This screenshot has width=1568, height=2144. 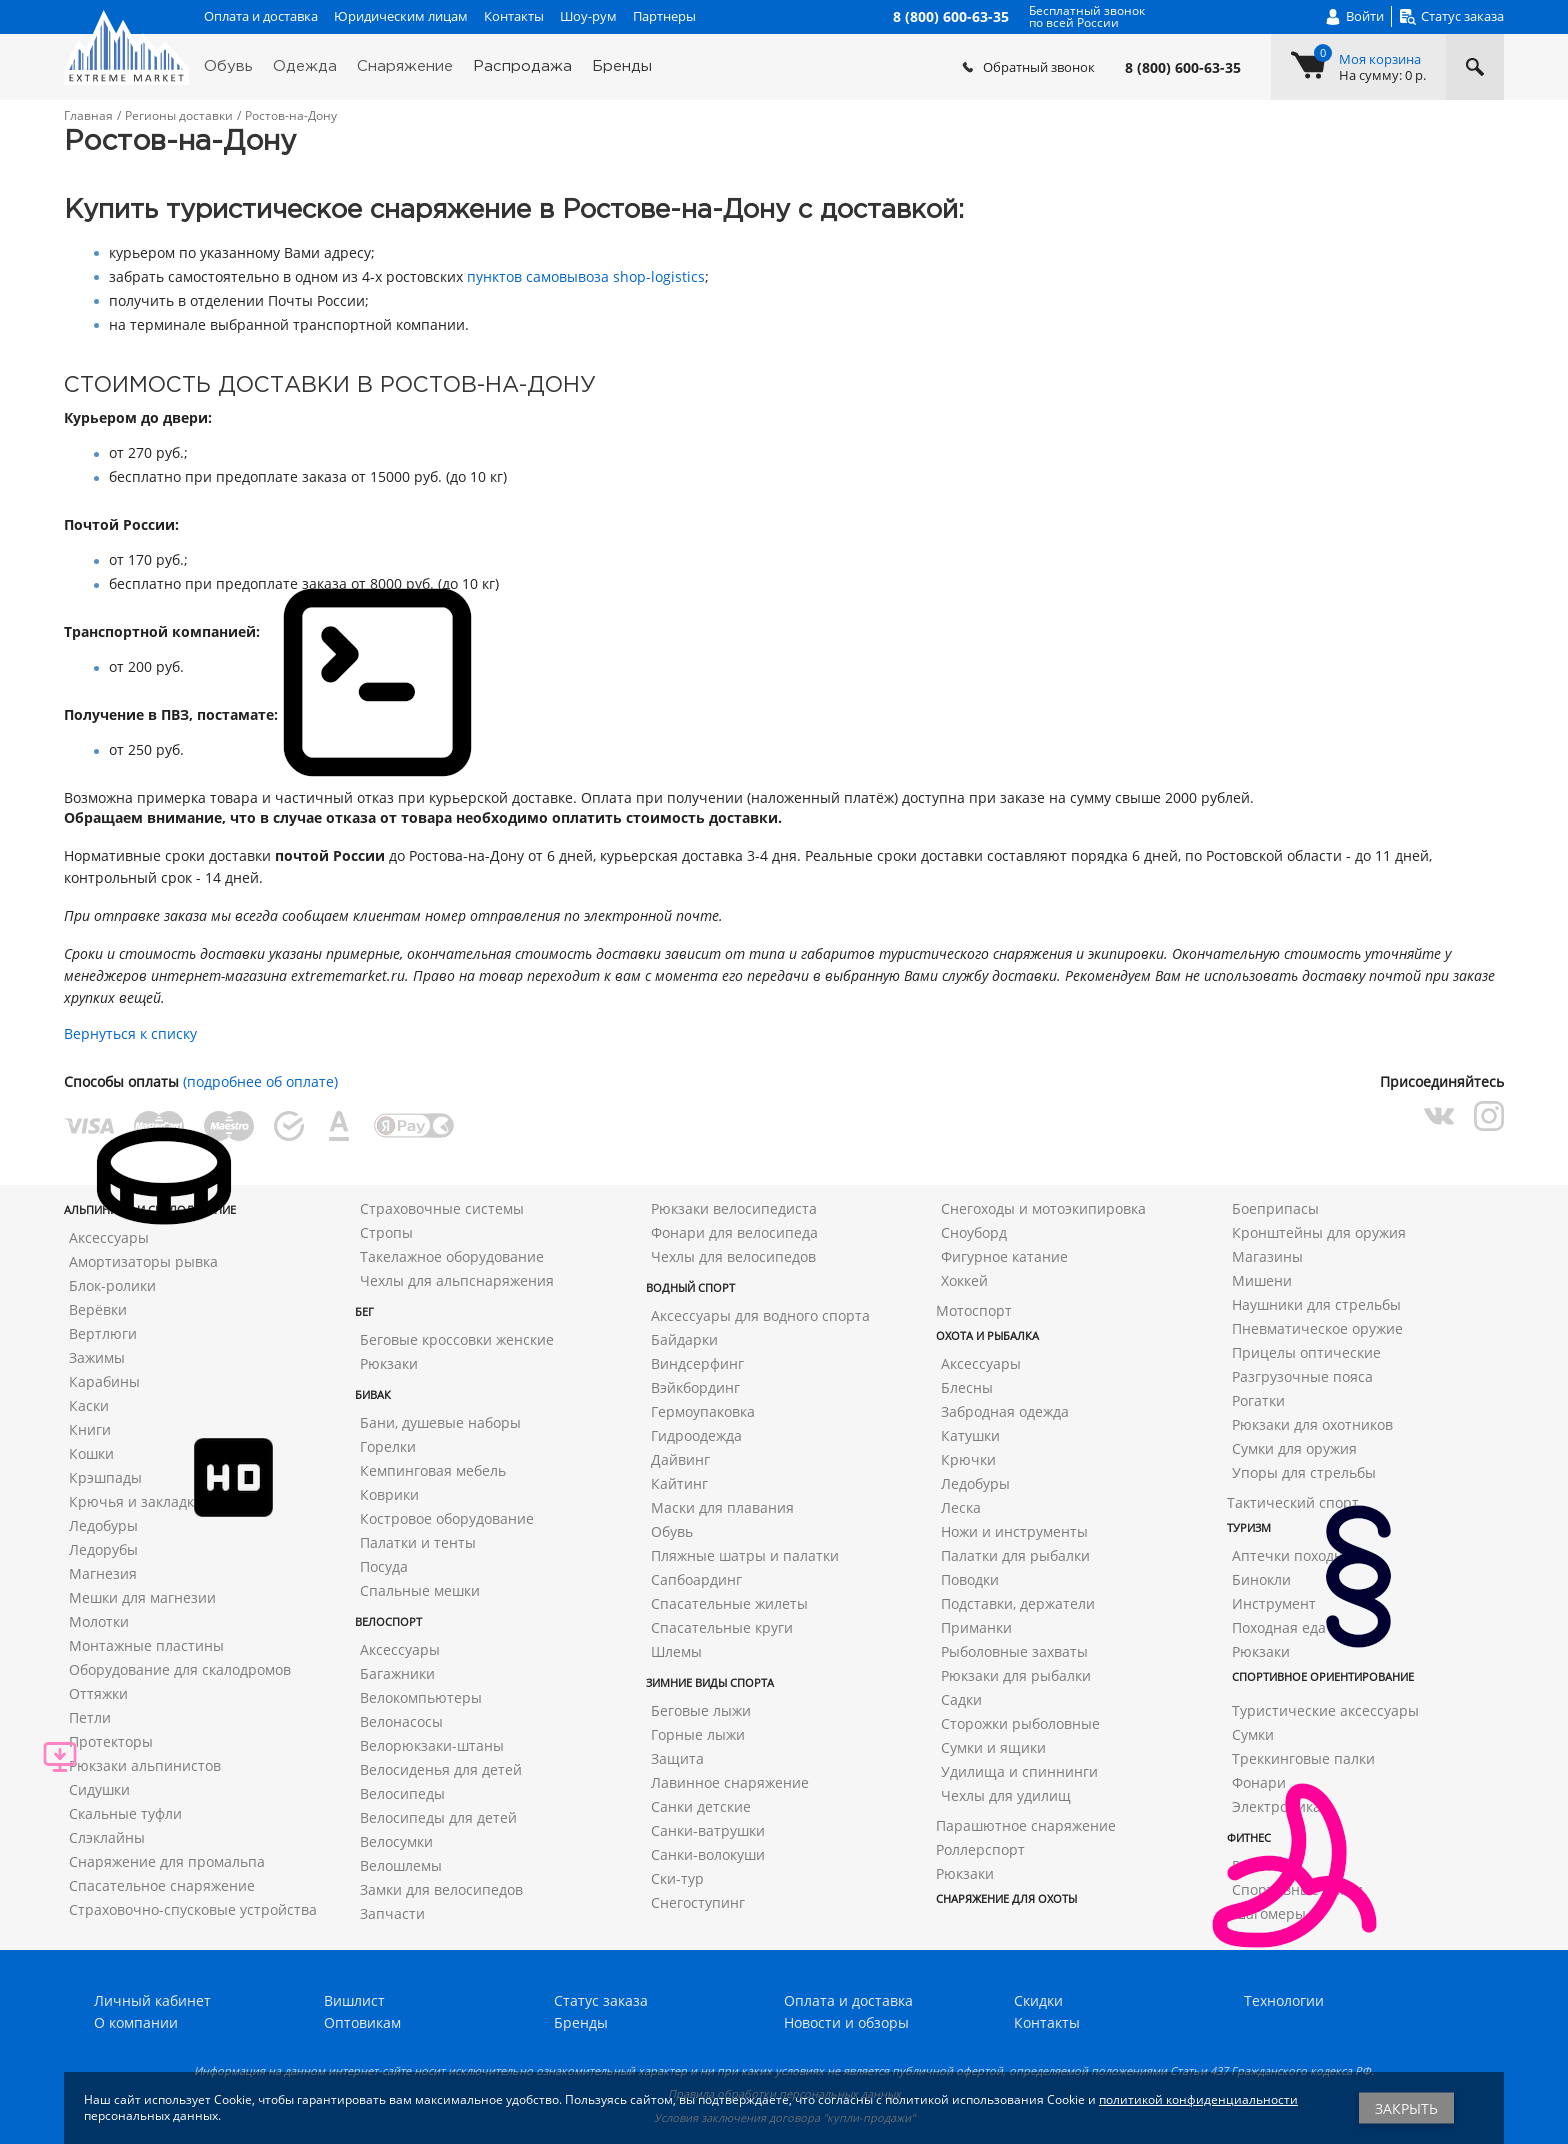 What do you see at coordinates (1294, 1865) in the screenshot?
I see `food or fruit category indicator` at bounding box center [1294, 1865].